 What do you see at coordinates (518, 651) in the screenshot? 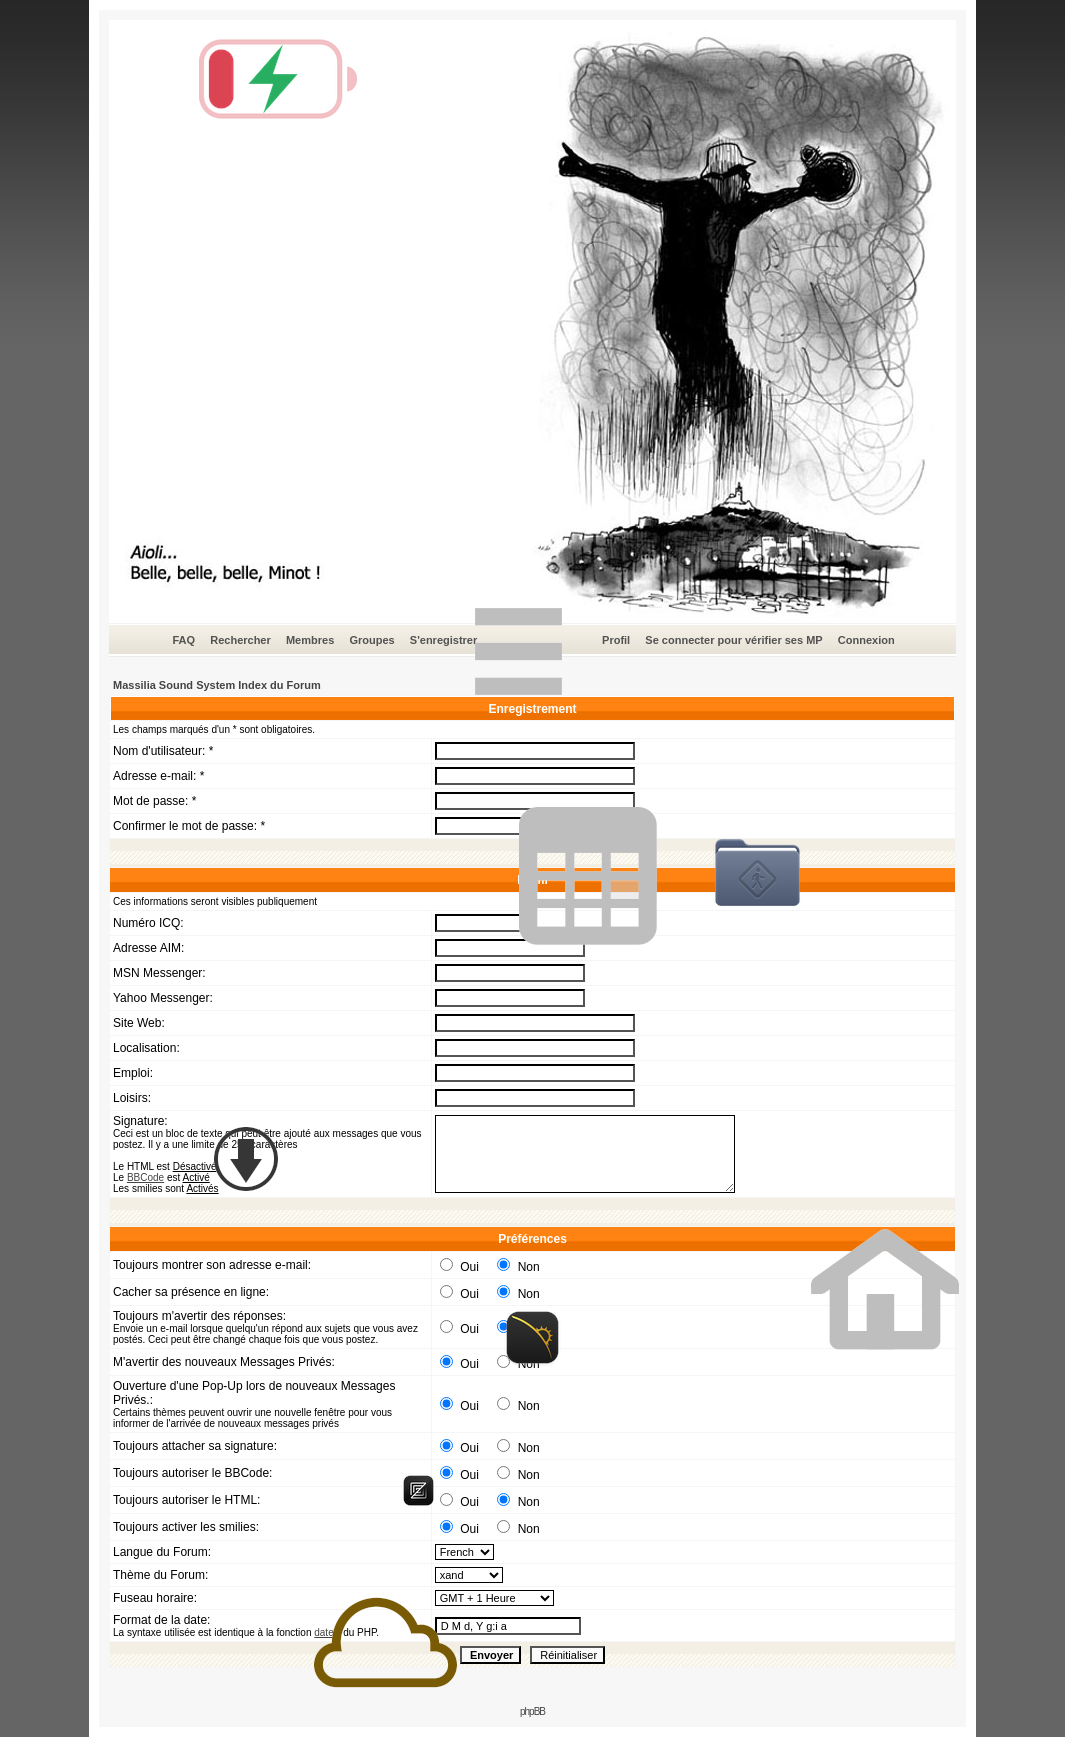
I see `justify text to fill both margins` at bounding box center [518, 651].